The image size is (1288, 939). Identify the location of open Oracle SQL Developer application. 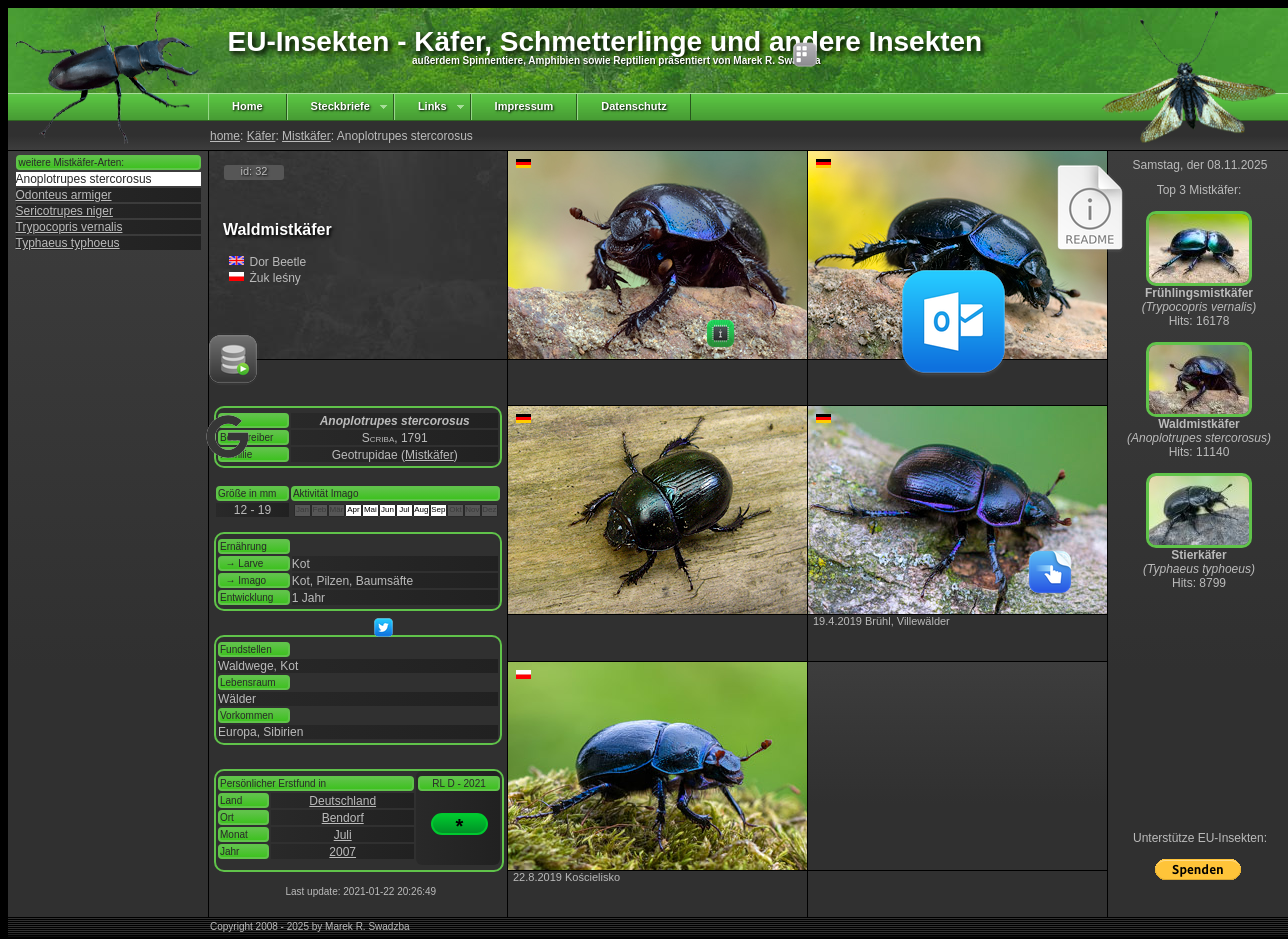
(233, 359).